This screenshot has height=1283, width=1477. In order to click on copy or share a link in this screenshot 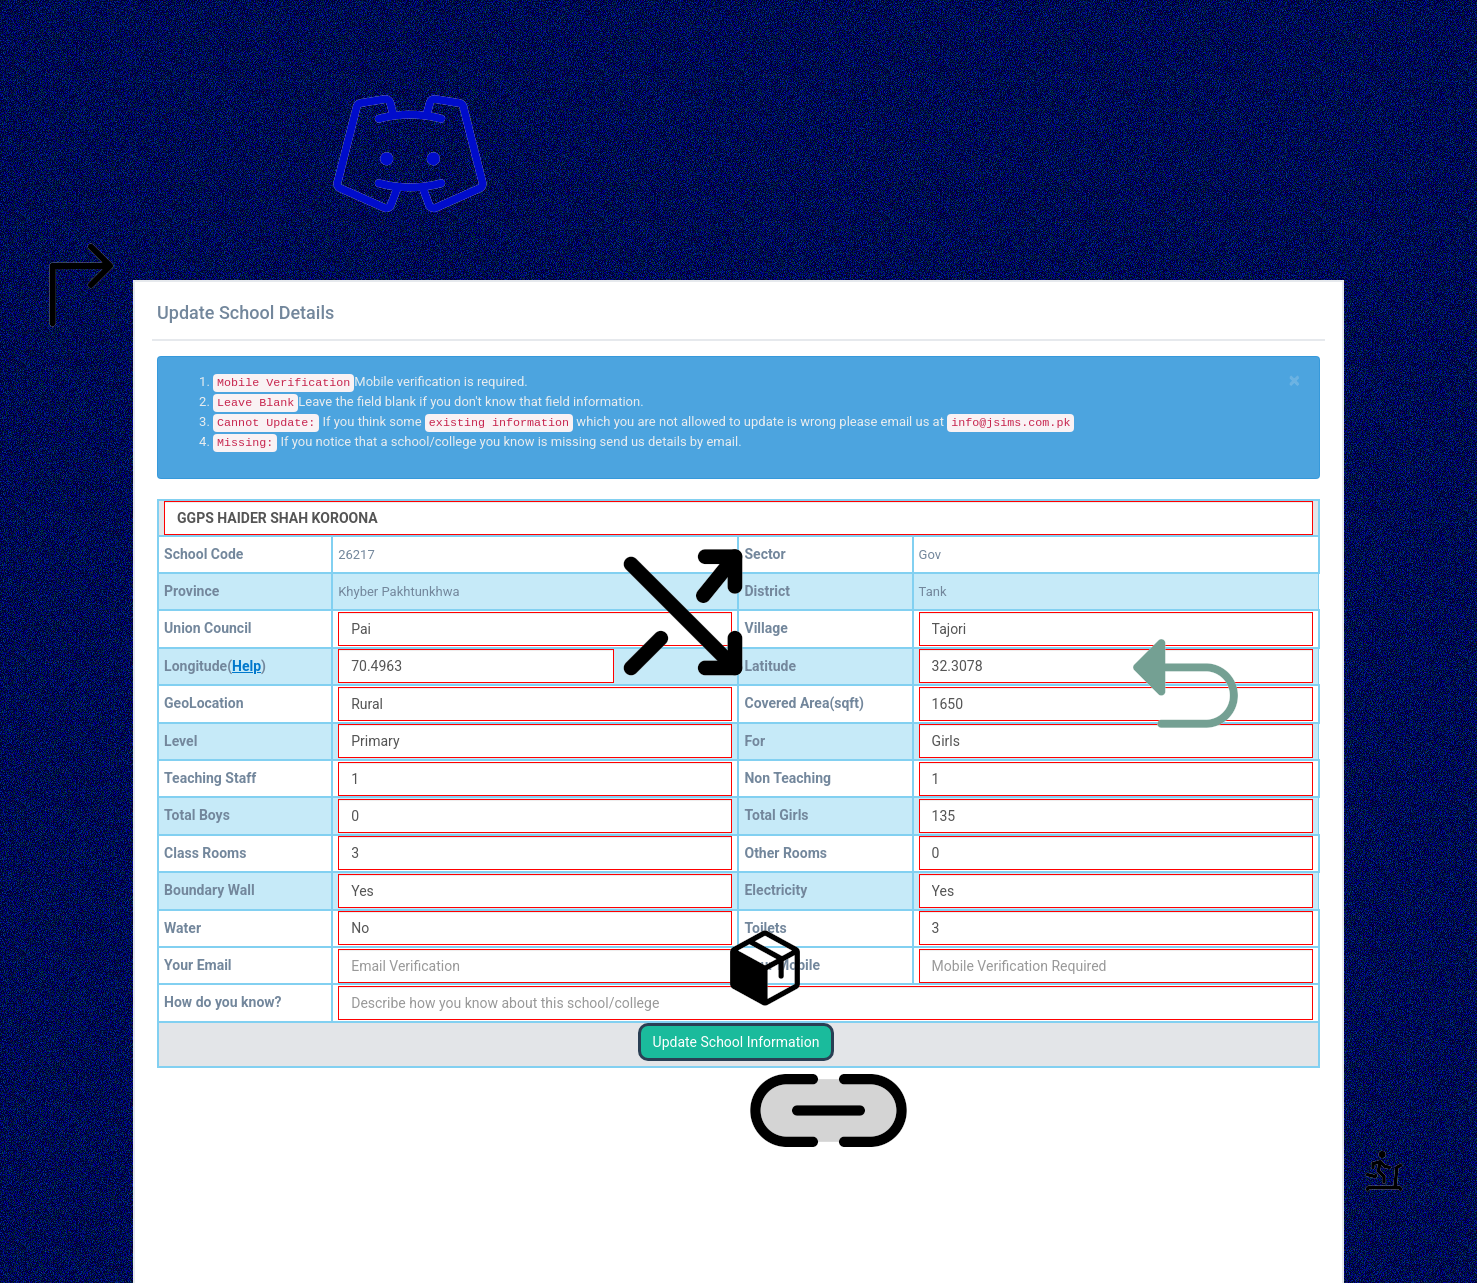, I will do `click(828, 1110)`.